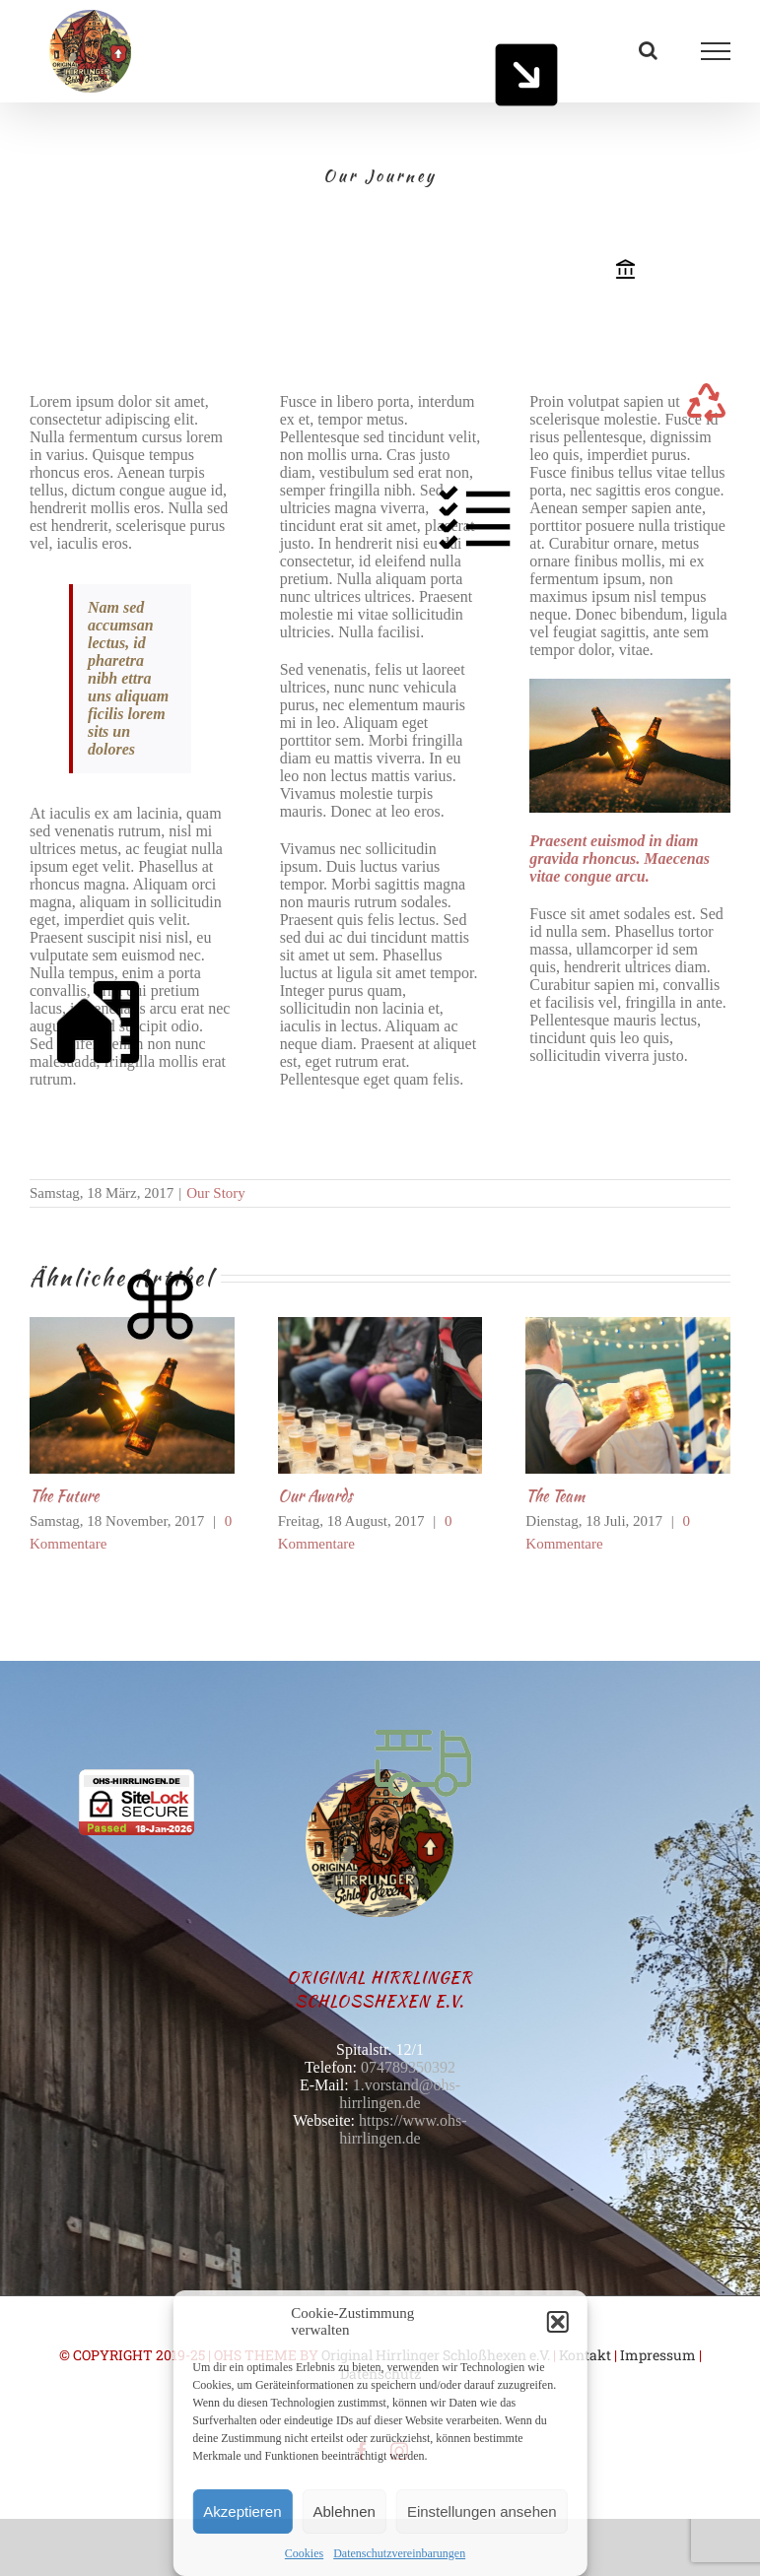 The height and width of the screenshot is (2576, 760). Describe the element at coordinates (98, 1022) in the screenshot. I see `switch between home and work locations` at that location.